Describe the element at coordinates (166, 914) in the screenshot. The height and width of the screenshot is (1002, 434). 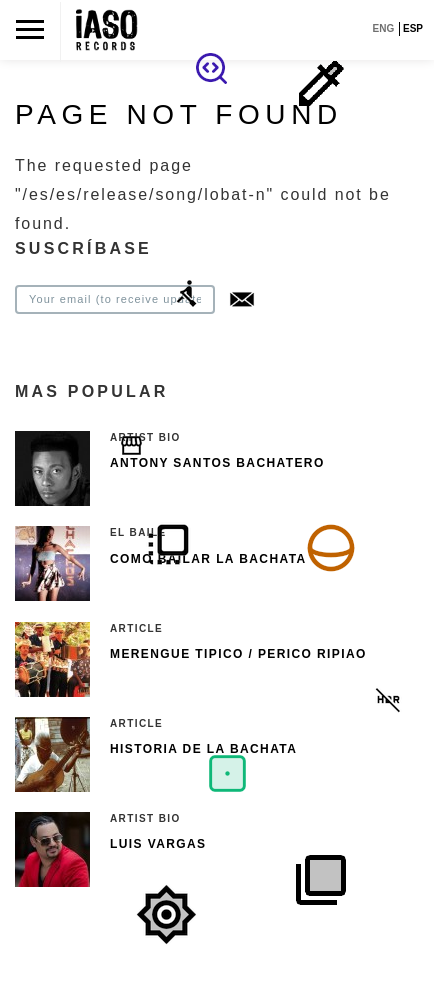
I see `adjust screen brightness settings` at that location.